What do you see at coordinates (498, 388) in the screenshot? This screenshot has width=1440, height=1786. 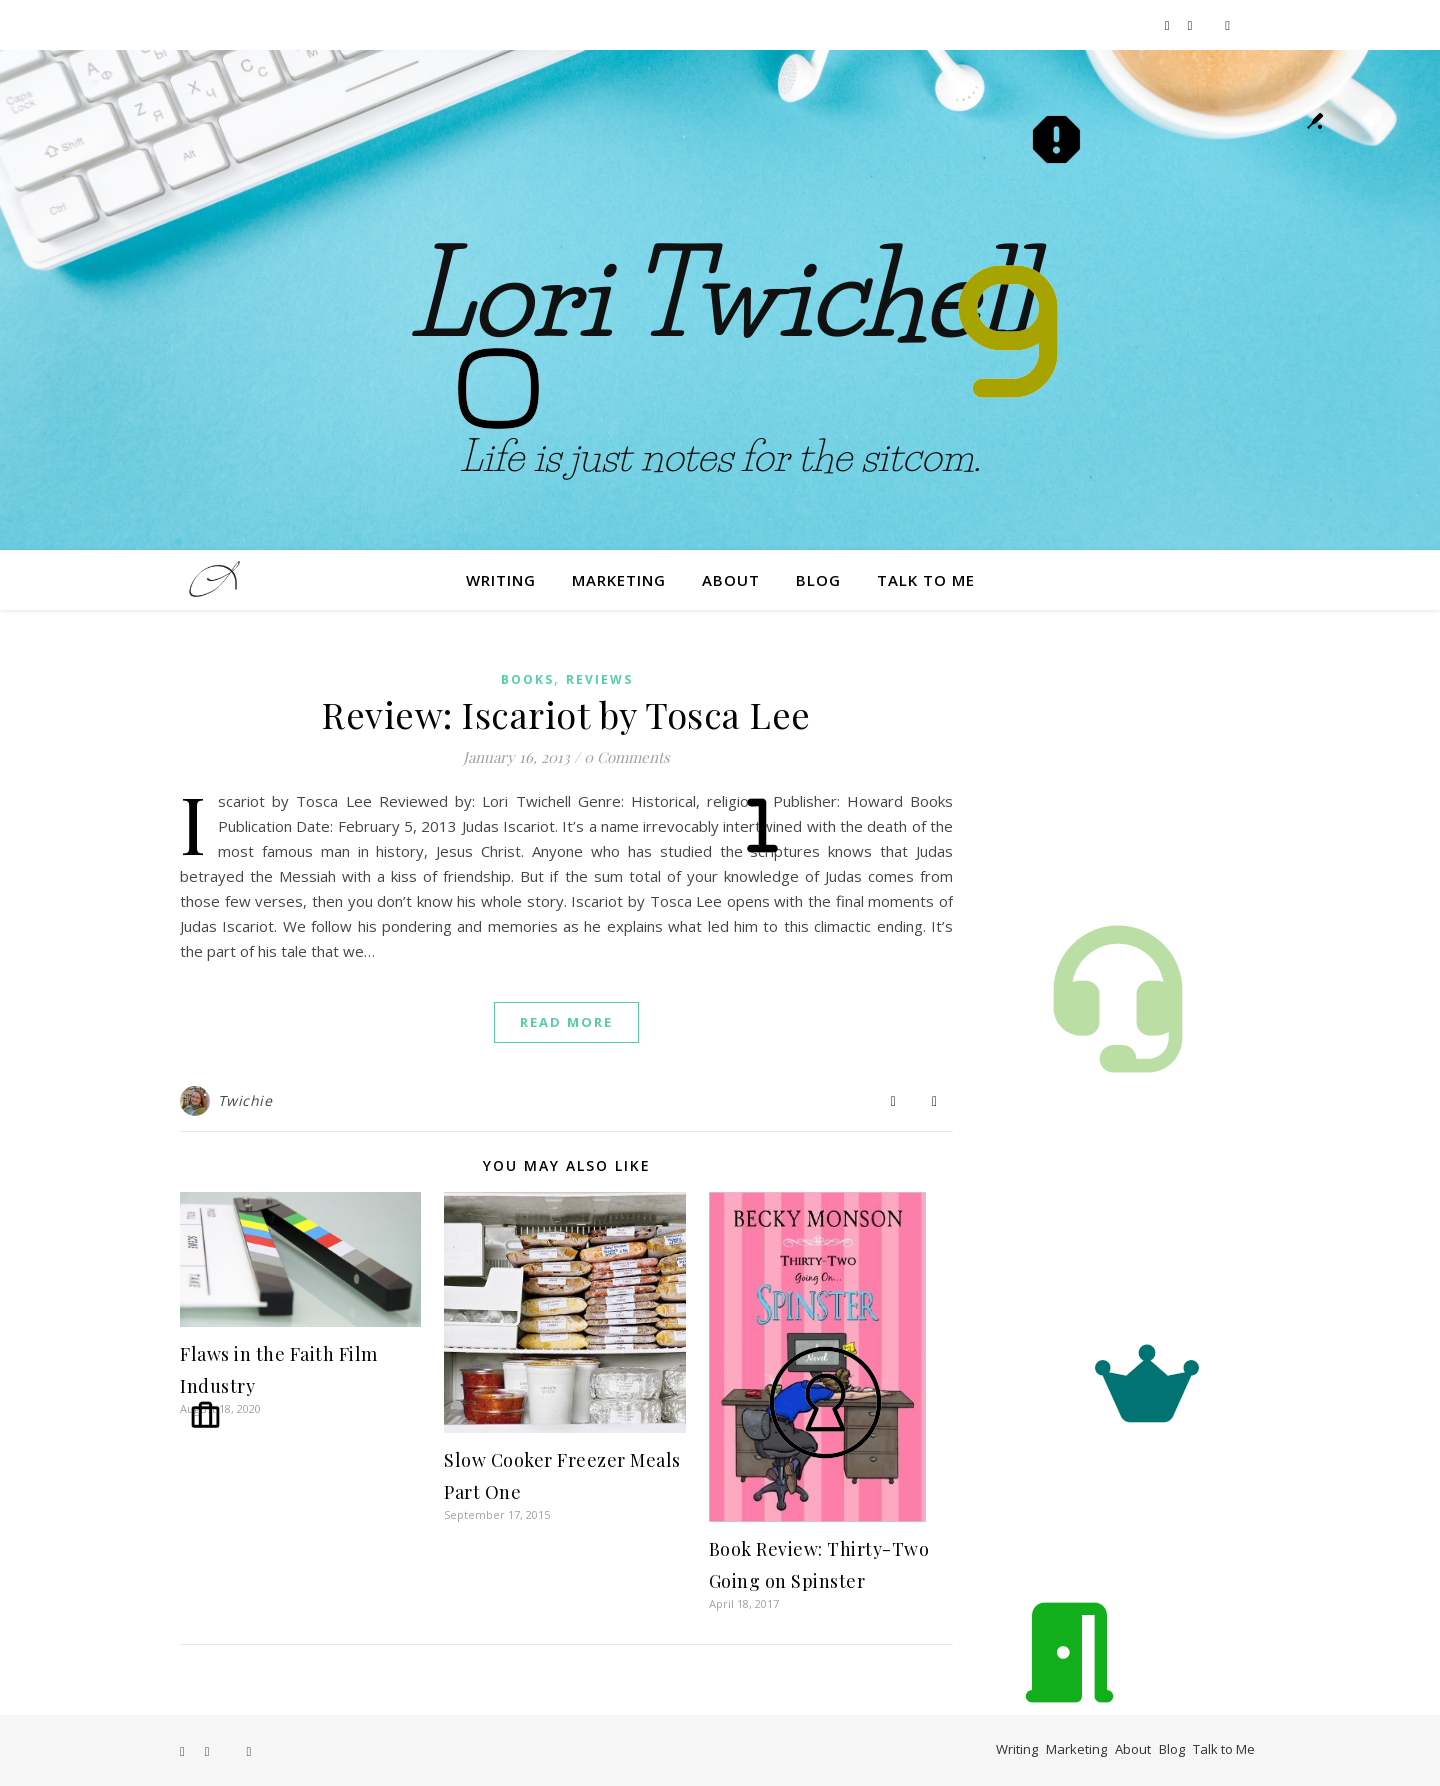 I see `a default placeholder or empty state container` at bounding box center [498, 388].